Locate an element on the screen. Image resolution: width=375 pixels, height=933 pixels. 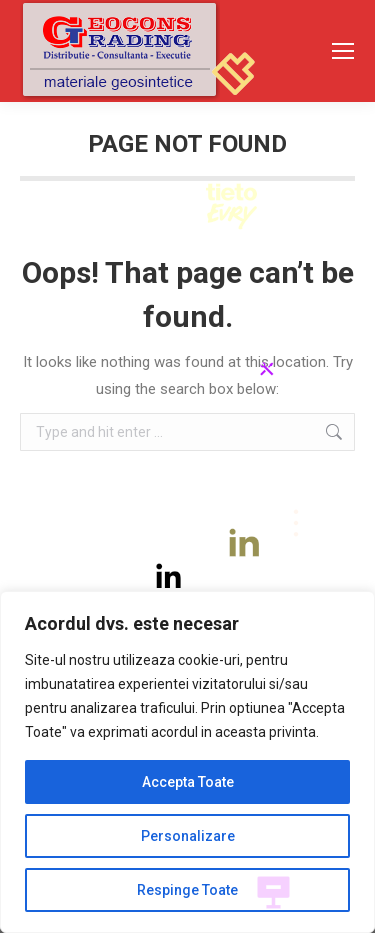
access settings or configuration options is located at coordinates (267, 369).